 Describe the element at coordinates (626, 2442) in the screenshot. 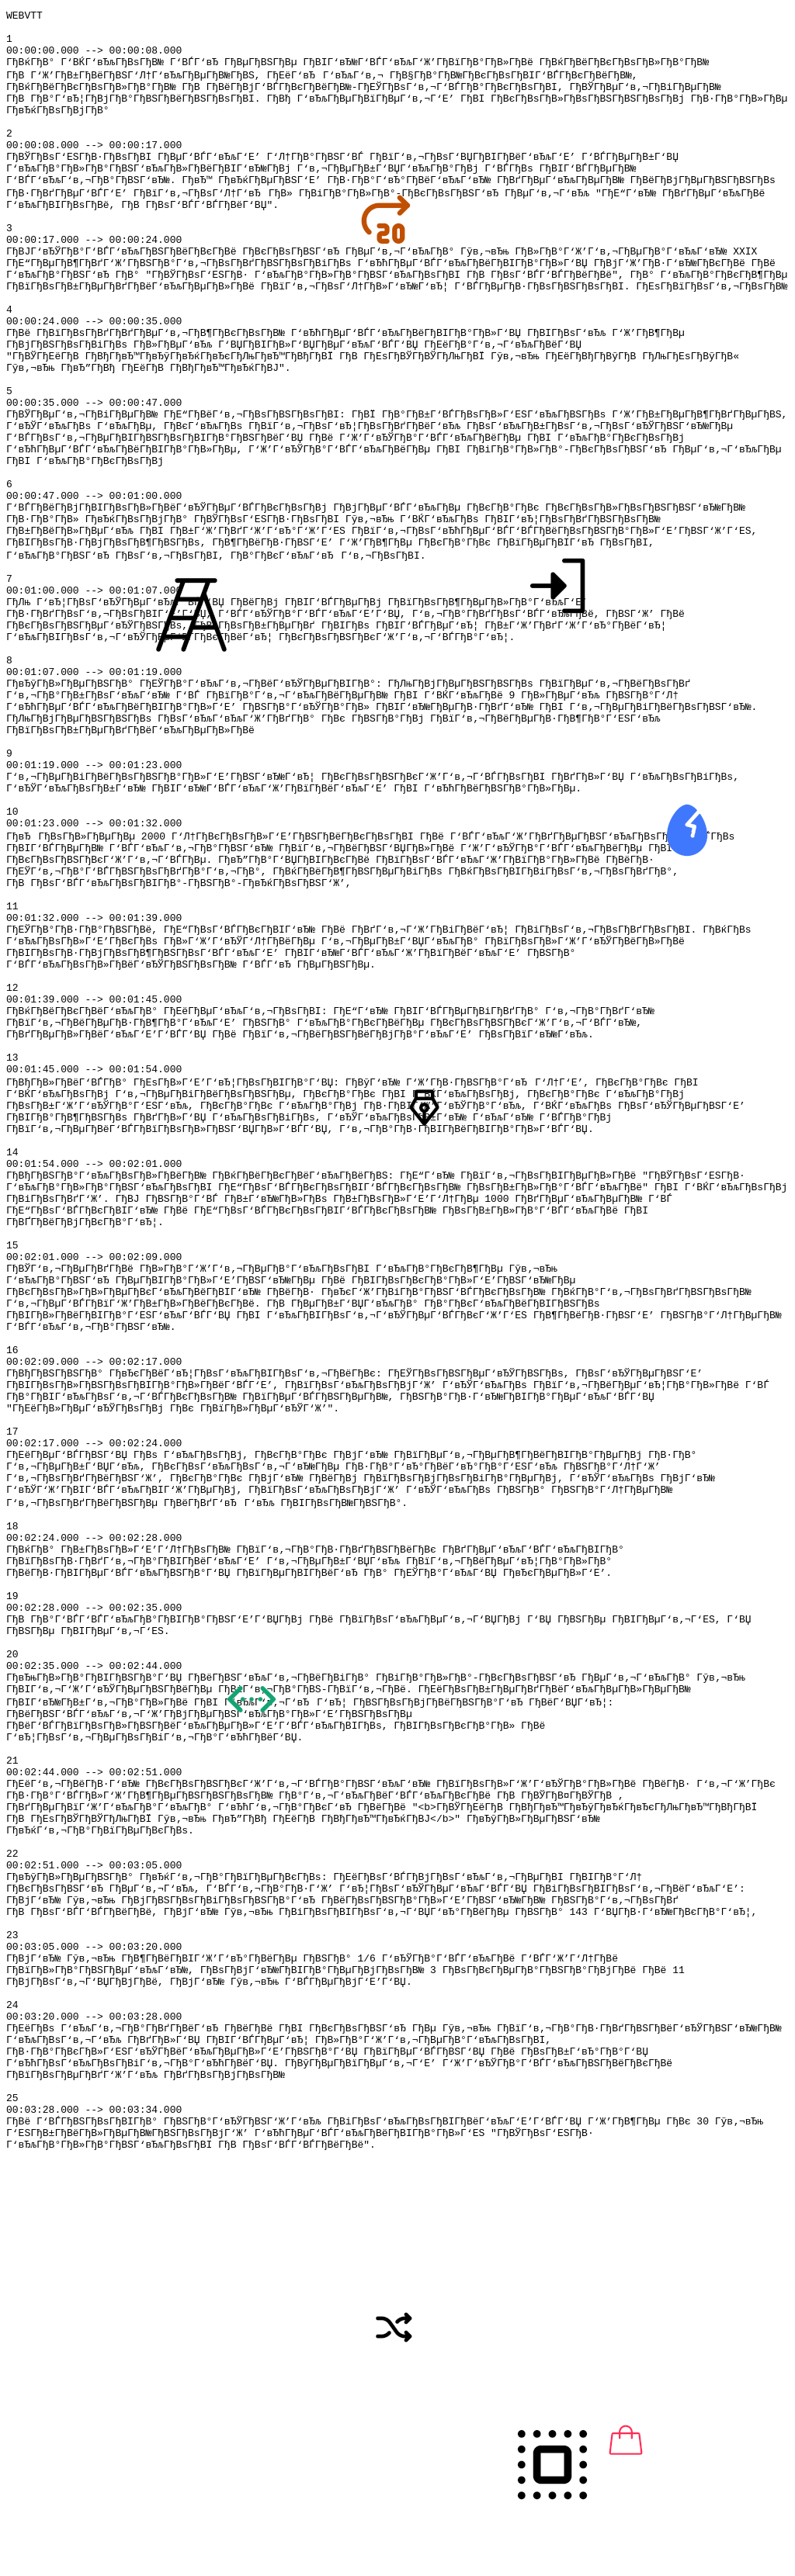

I see `access shopping bag or cart` at that location.